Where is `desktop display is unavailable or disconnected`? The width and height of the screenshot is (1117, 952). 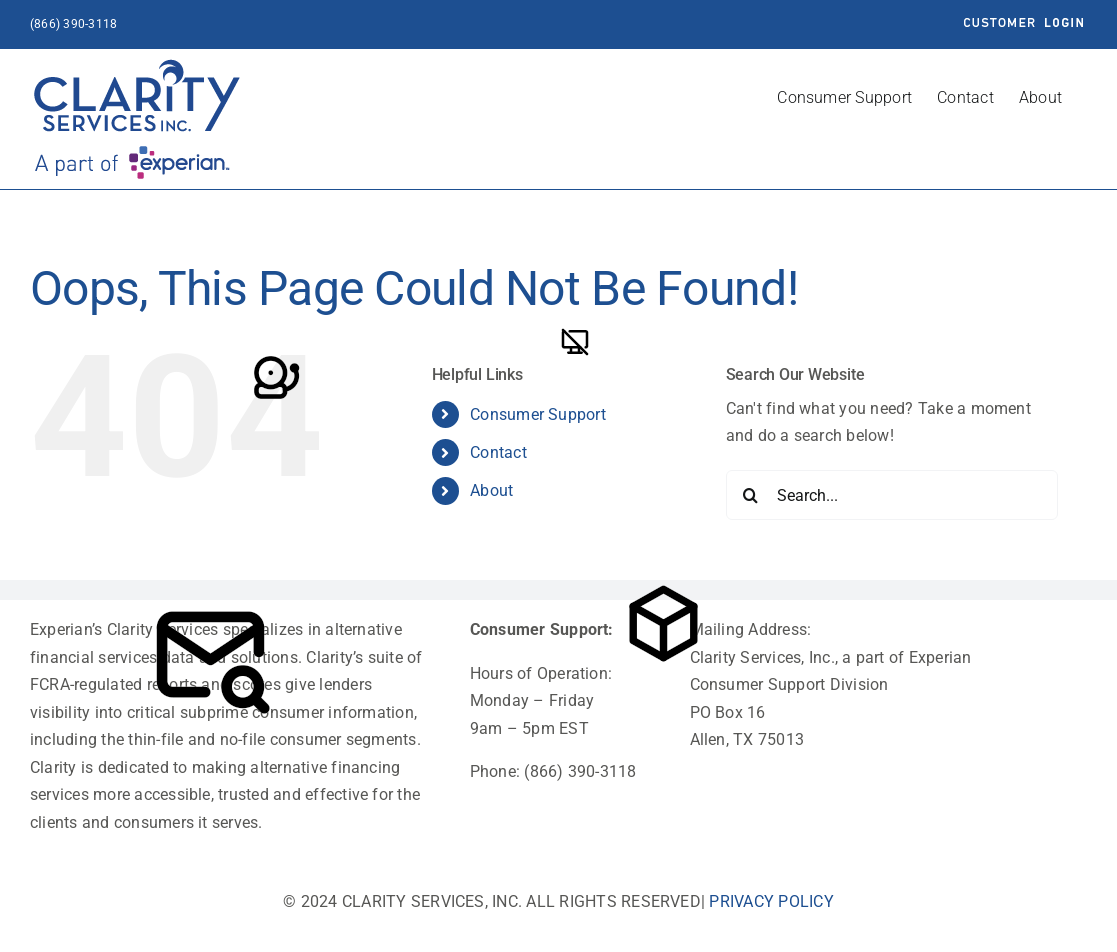 desktop display is unavailable or disconnected is located at coordinates (575, 342).